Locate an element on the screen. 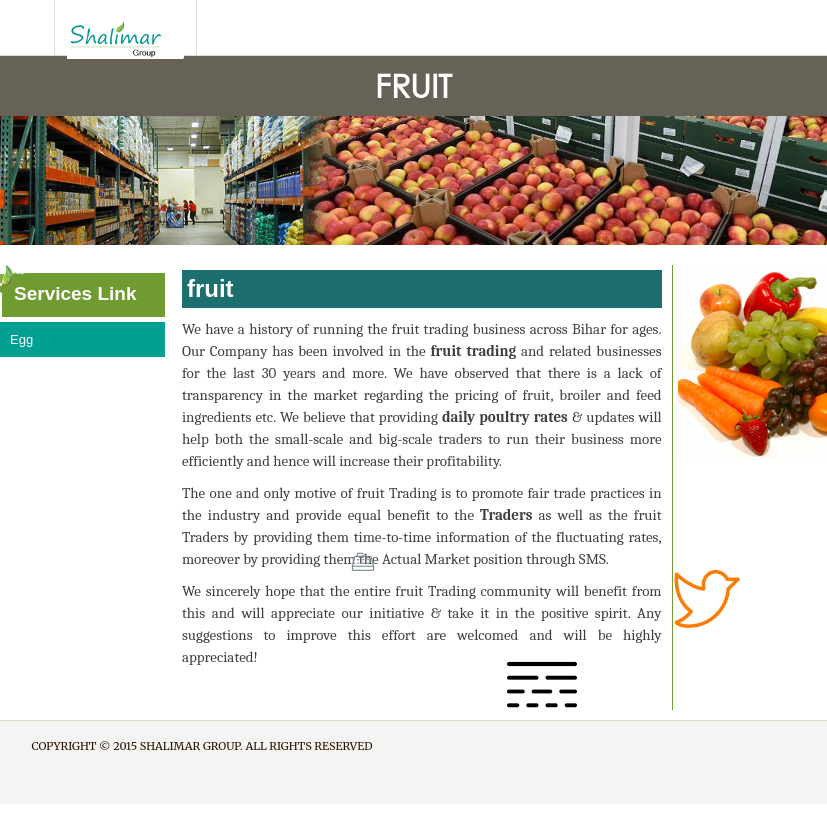 This screenshot has width=827, height=839. open point of sale system is located at coordinates (363, 563).